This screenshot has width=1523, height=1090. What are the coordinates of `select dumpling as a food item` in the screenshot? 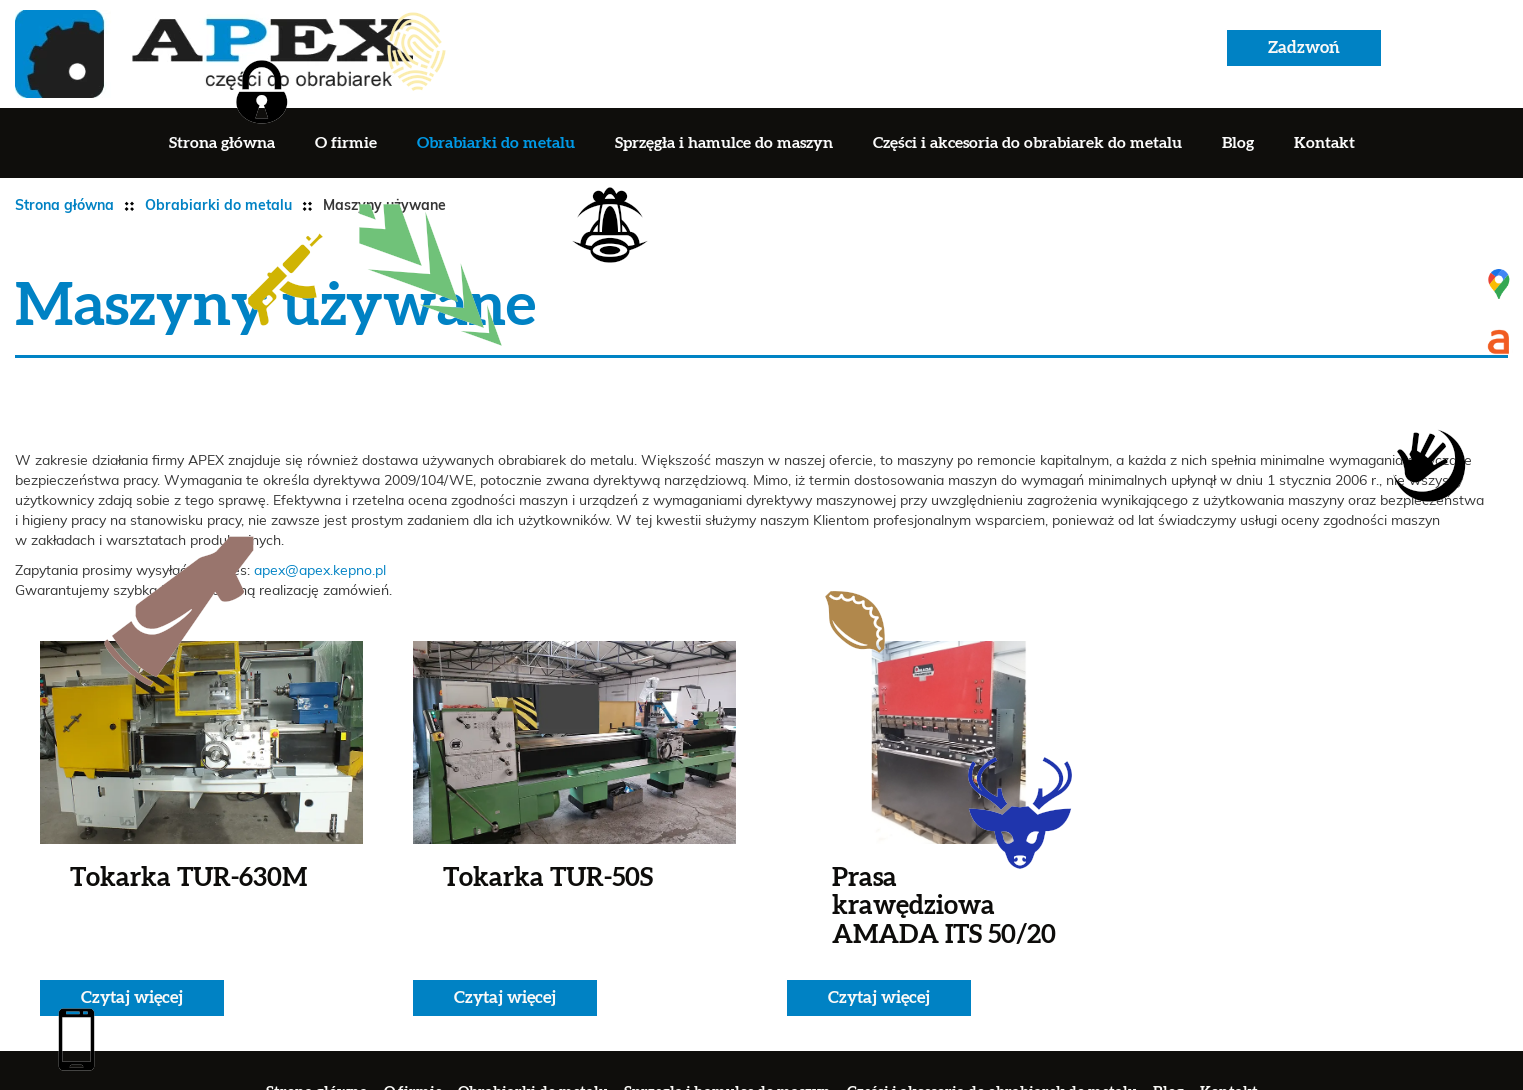 It's located at (855, 622).